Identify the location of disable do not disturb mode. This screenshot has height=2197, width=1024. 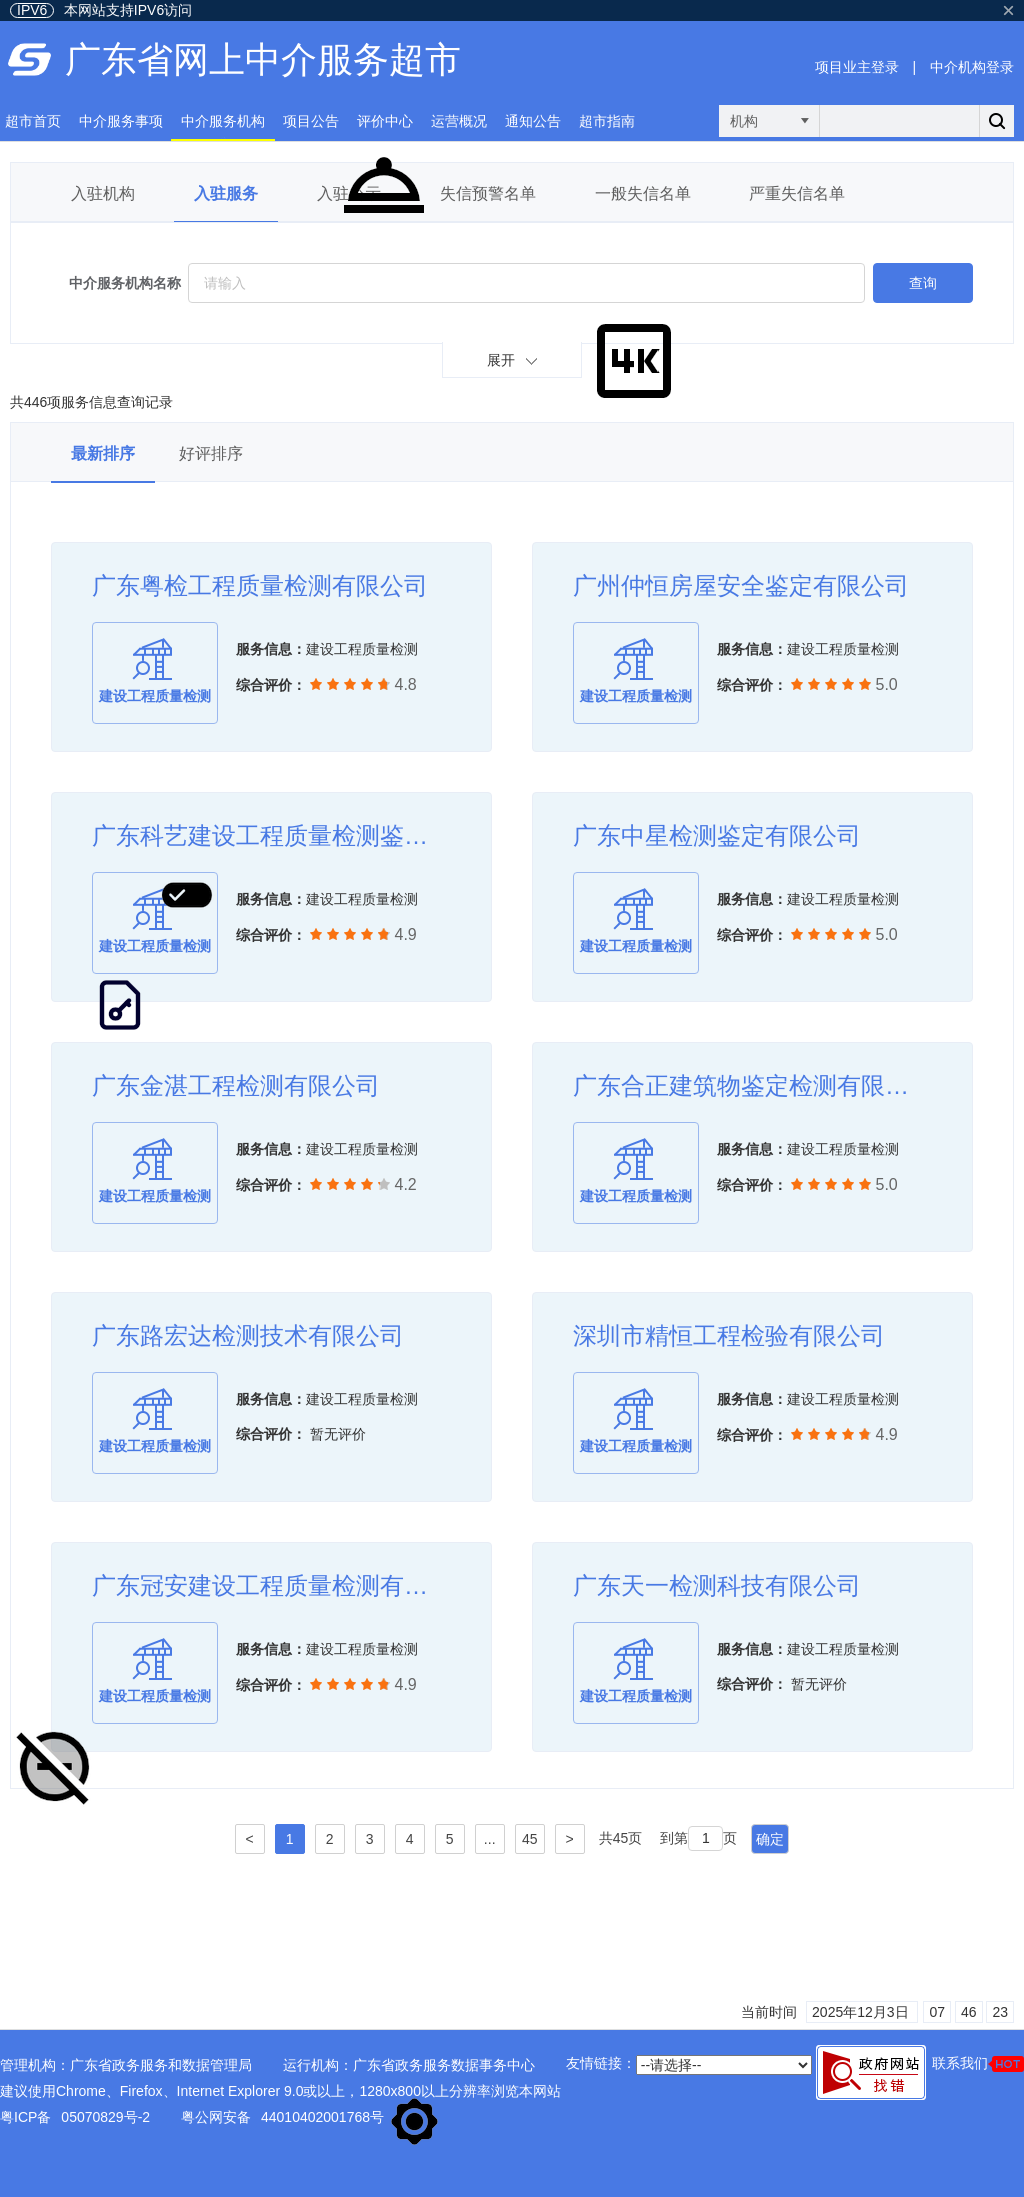
(54, 1766).